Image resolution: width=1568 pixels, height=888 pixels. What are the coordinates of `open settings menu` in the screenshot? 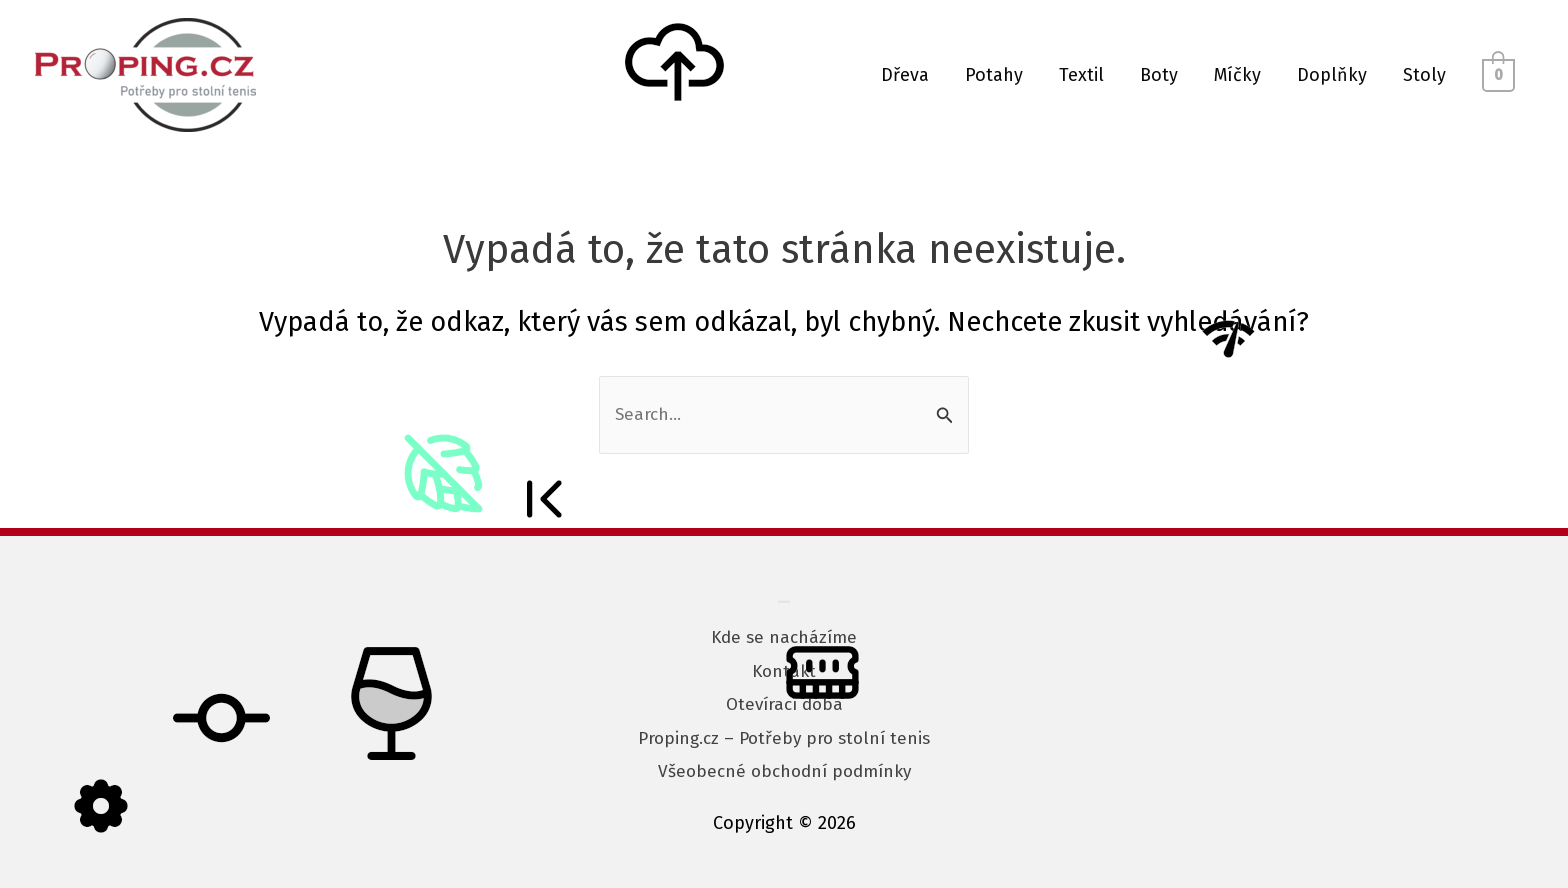 It's located at (101, 806).